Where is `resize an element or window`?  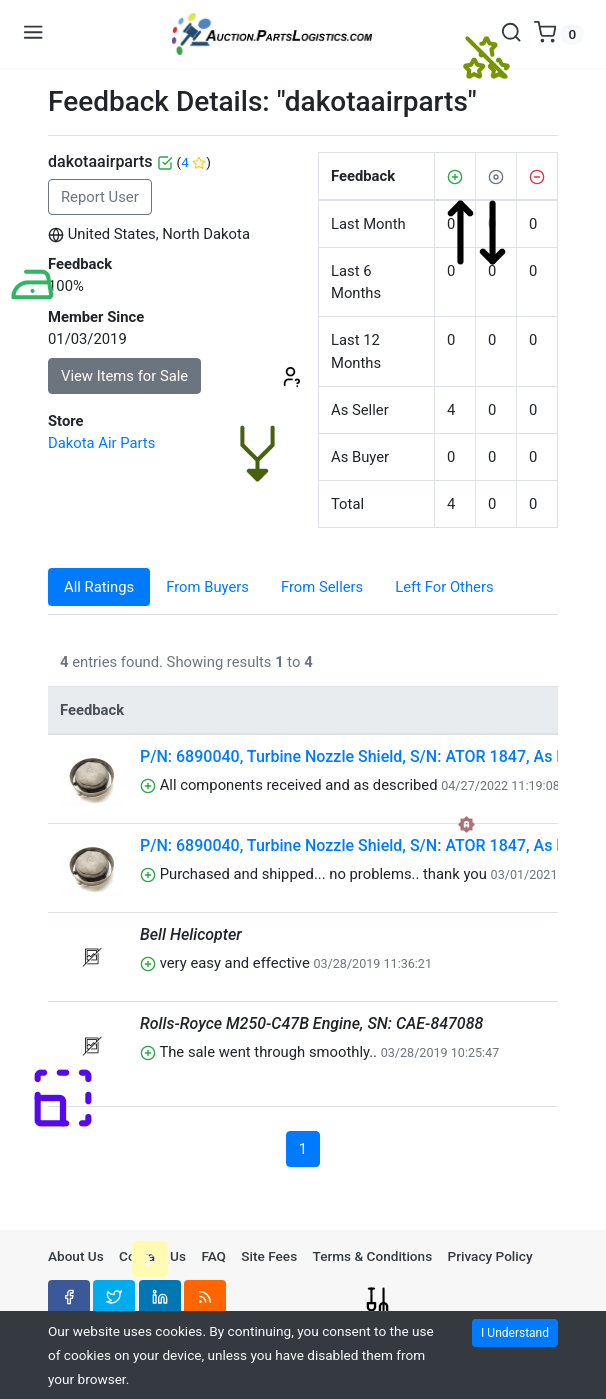 resize an element or window is located at coordinates (63, 1098).